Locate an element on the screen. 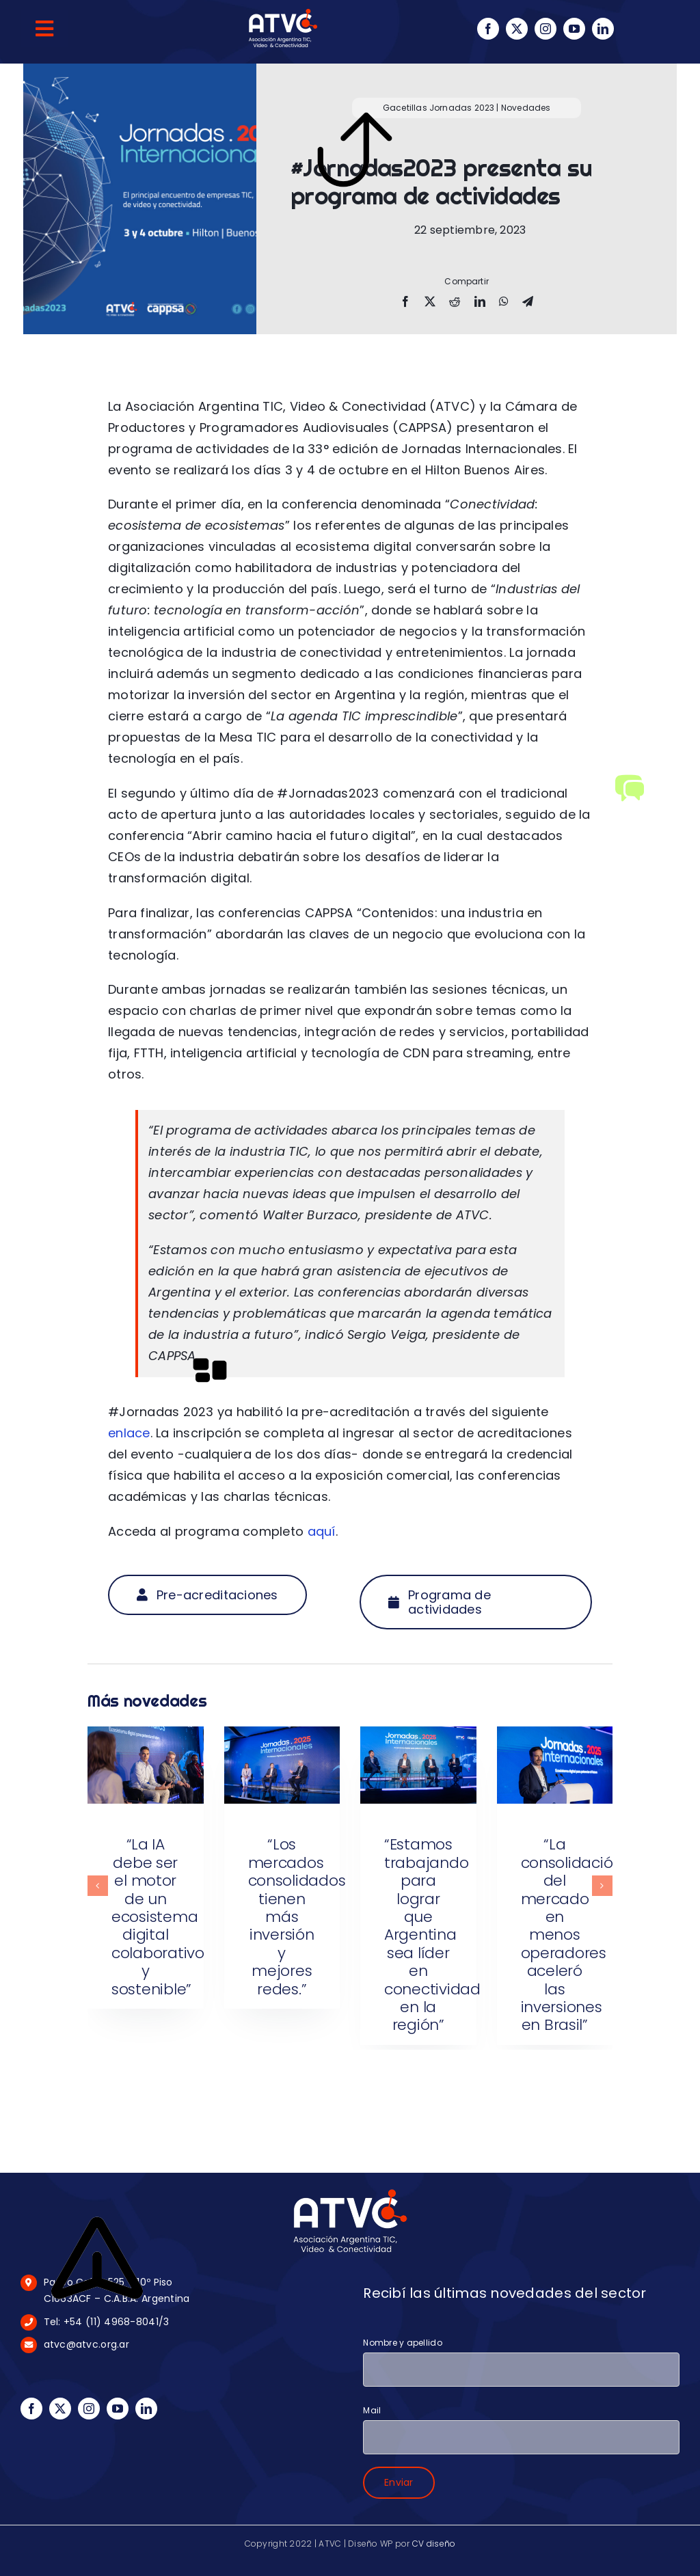  view grouped elements or components is located at coordinates (210, 1369).